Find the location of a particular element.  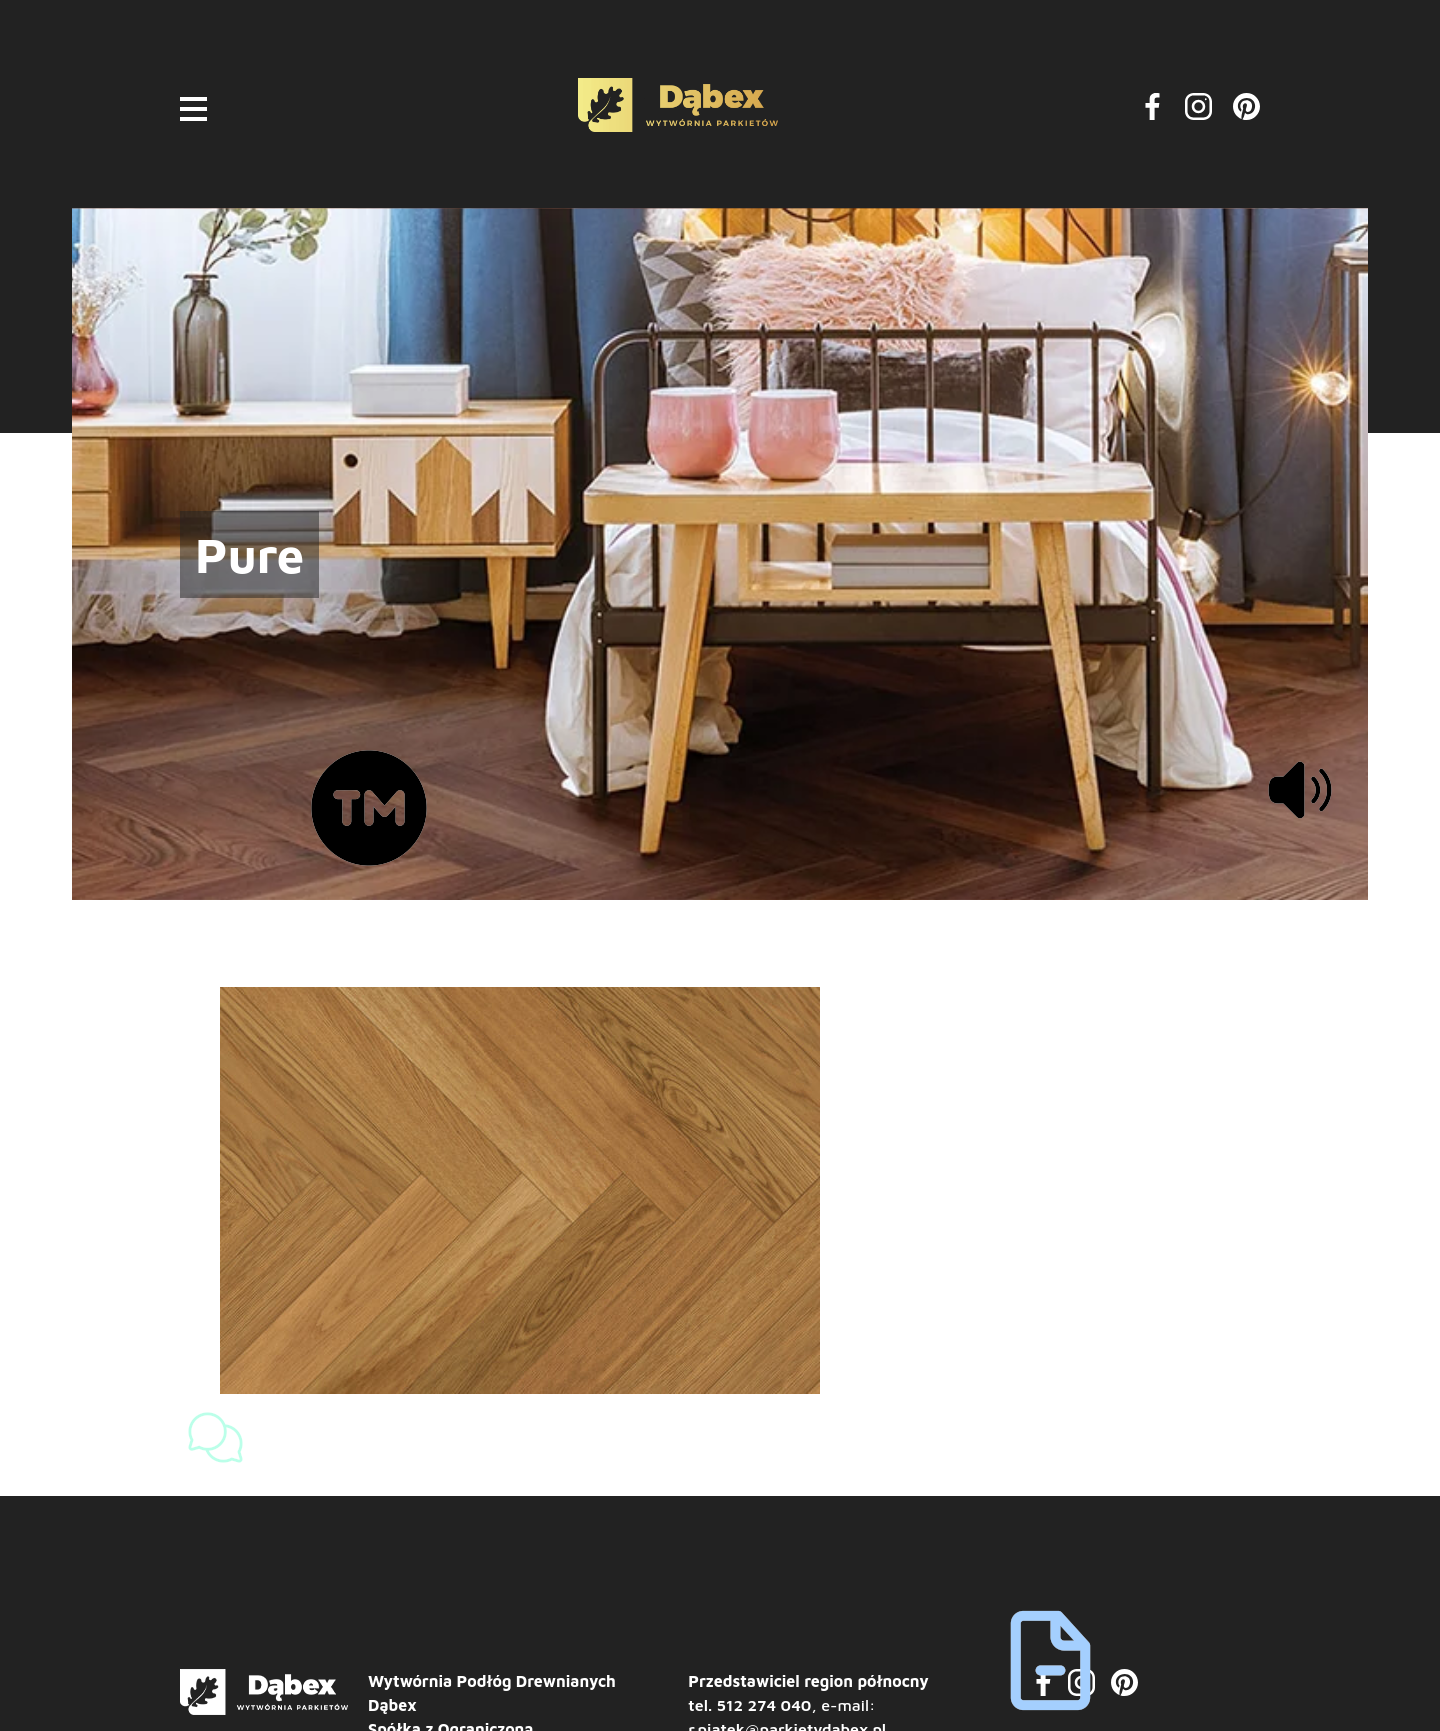

adjust or unmute audio volume is located at coordinates (1300, 790).